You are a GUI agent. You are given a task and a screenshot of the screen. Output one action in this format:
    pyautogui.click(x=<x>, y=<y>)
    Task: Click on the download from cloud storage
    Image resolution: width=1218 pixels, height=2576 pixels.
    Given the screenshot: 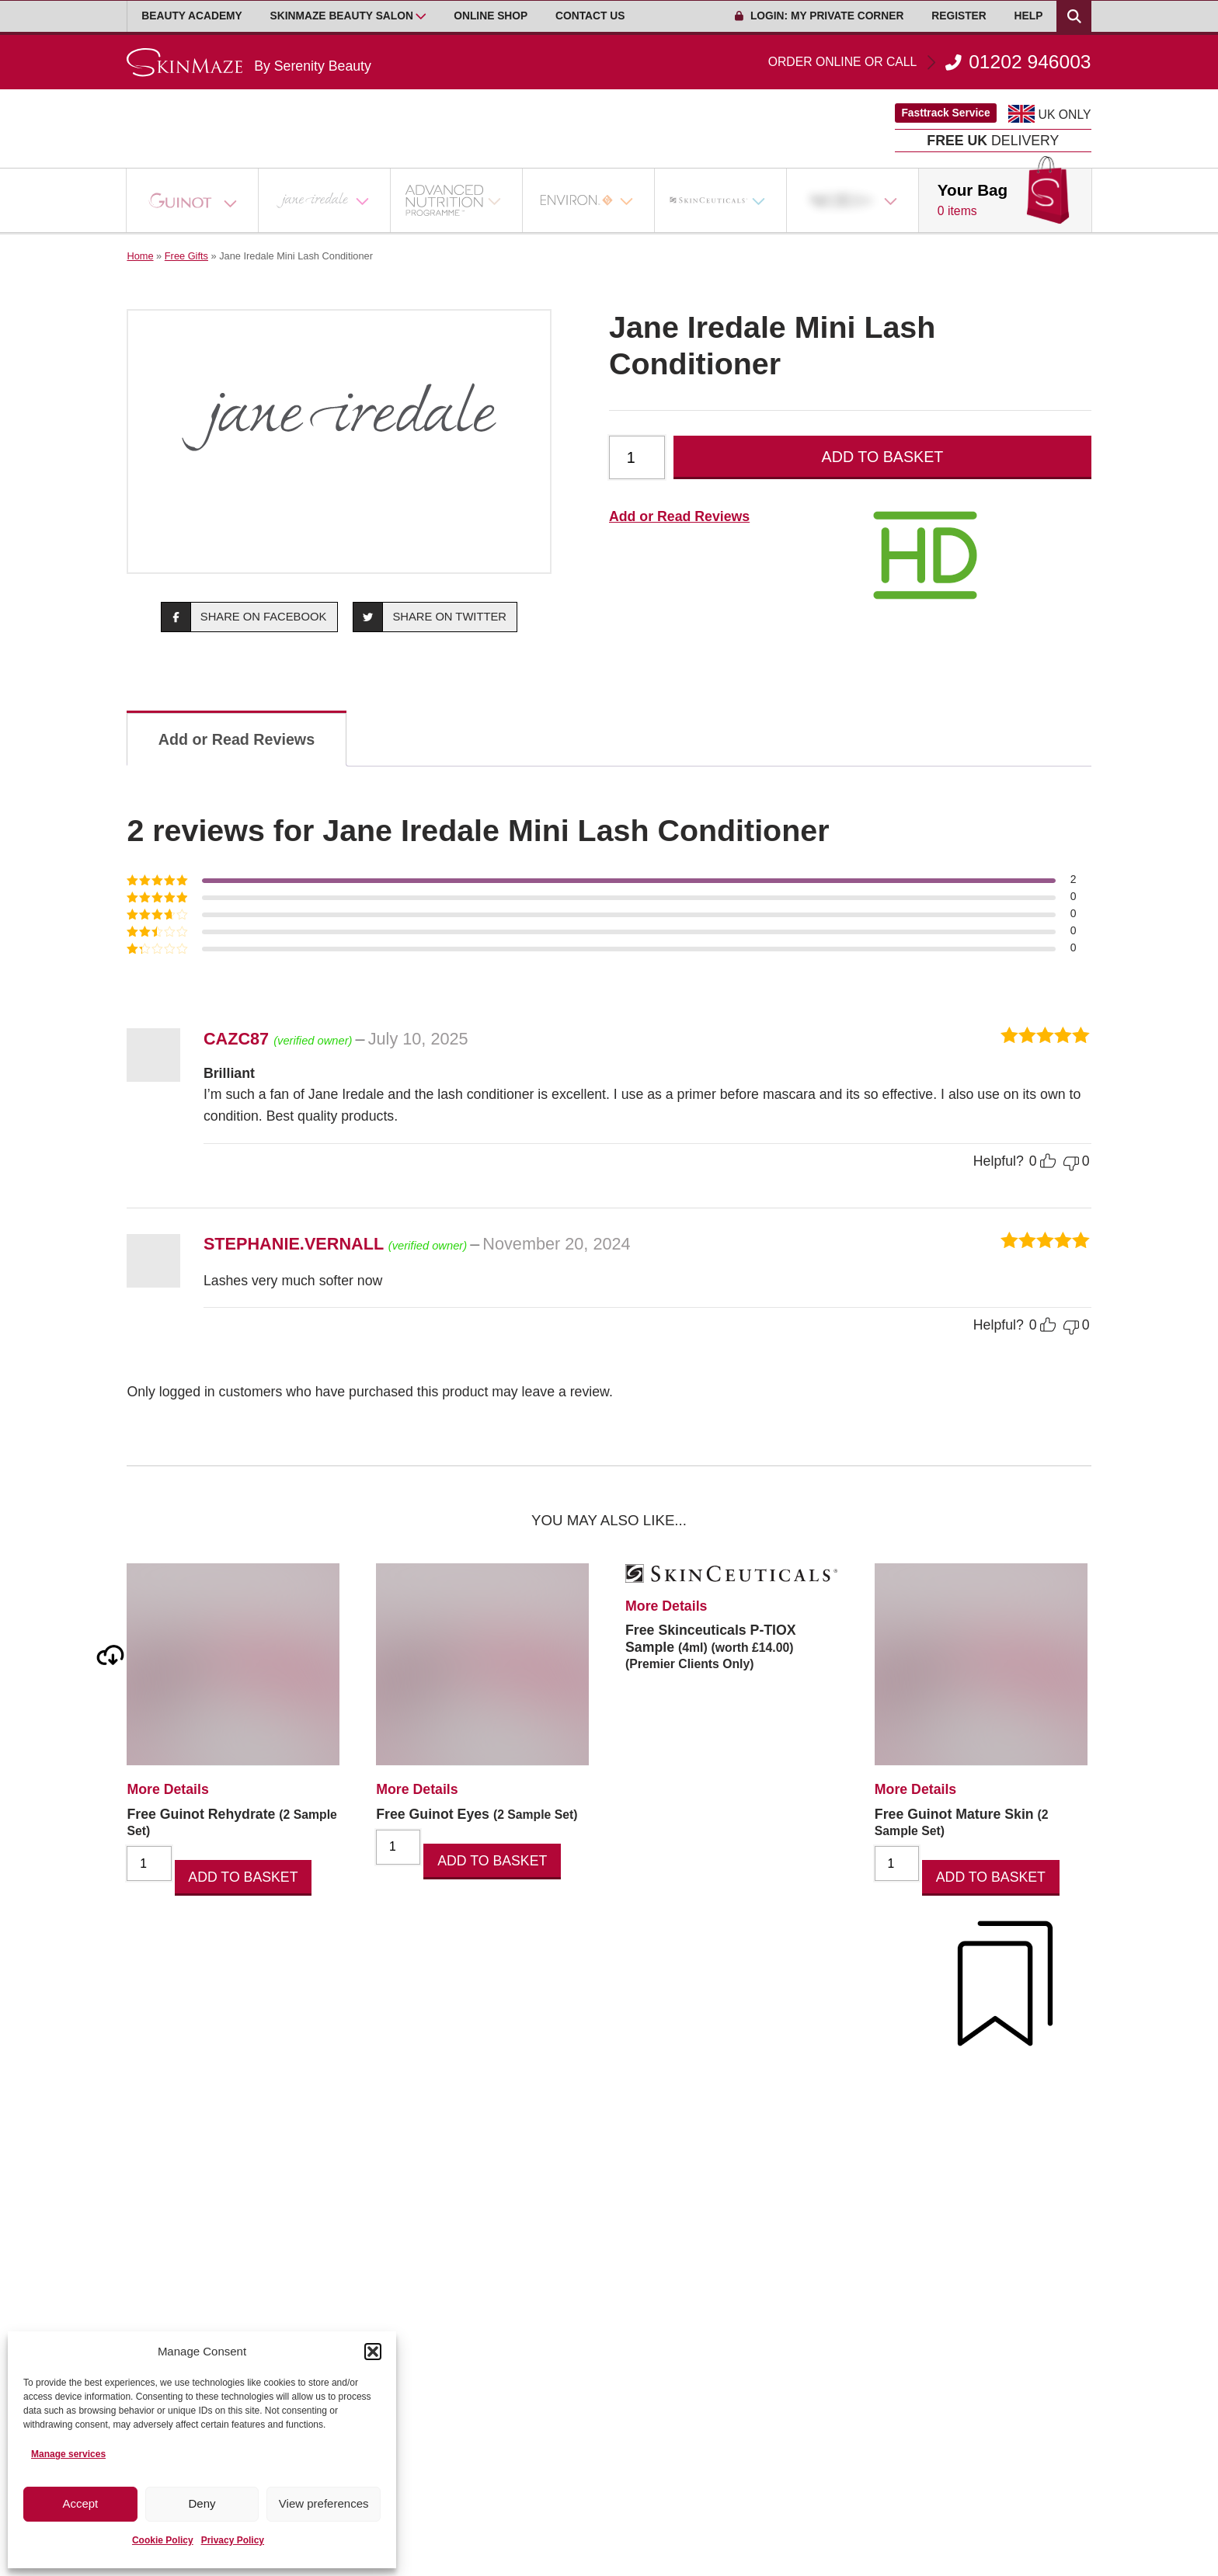 What is the action you would take?
    pyautogui.click(x=110, y=1655)
    